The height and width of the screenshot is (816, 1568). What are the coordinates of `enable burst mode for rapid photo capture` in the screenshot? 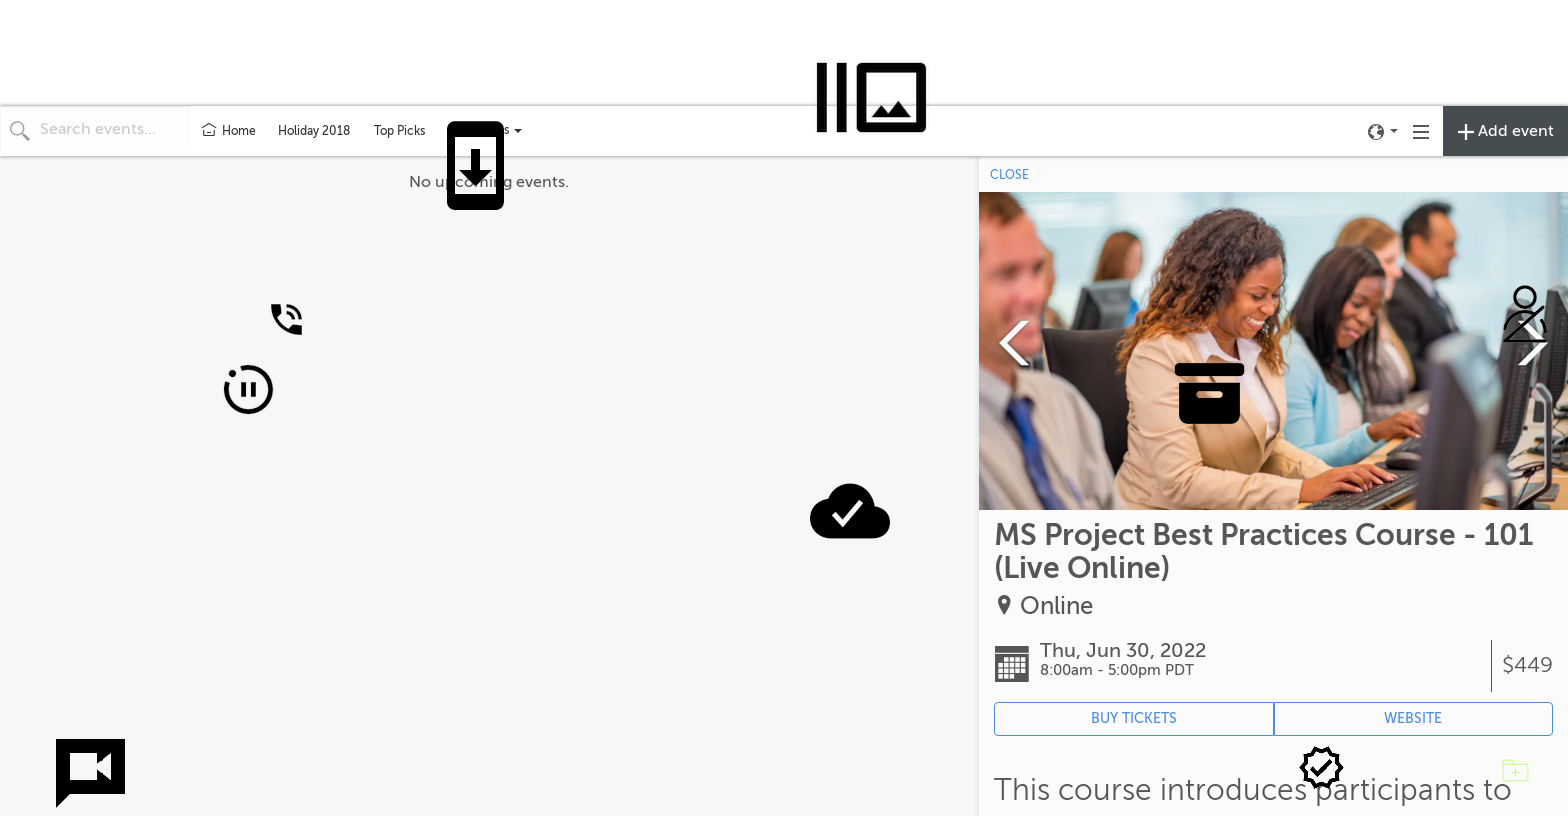 It's located at (871, 97).